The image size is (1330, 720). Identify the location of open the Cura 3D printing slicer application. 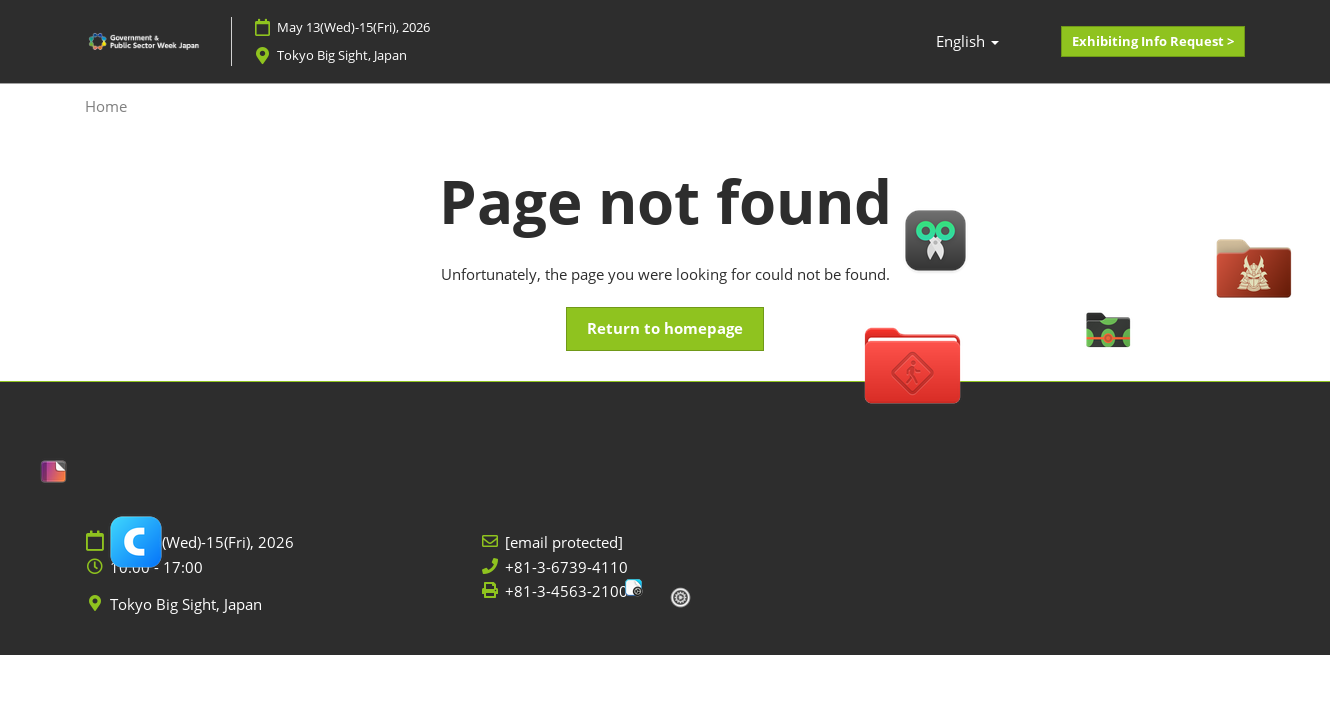
(136, 542).